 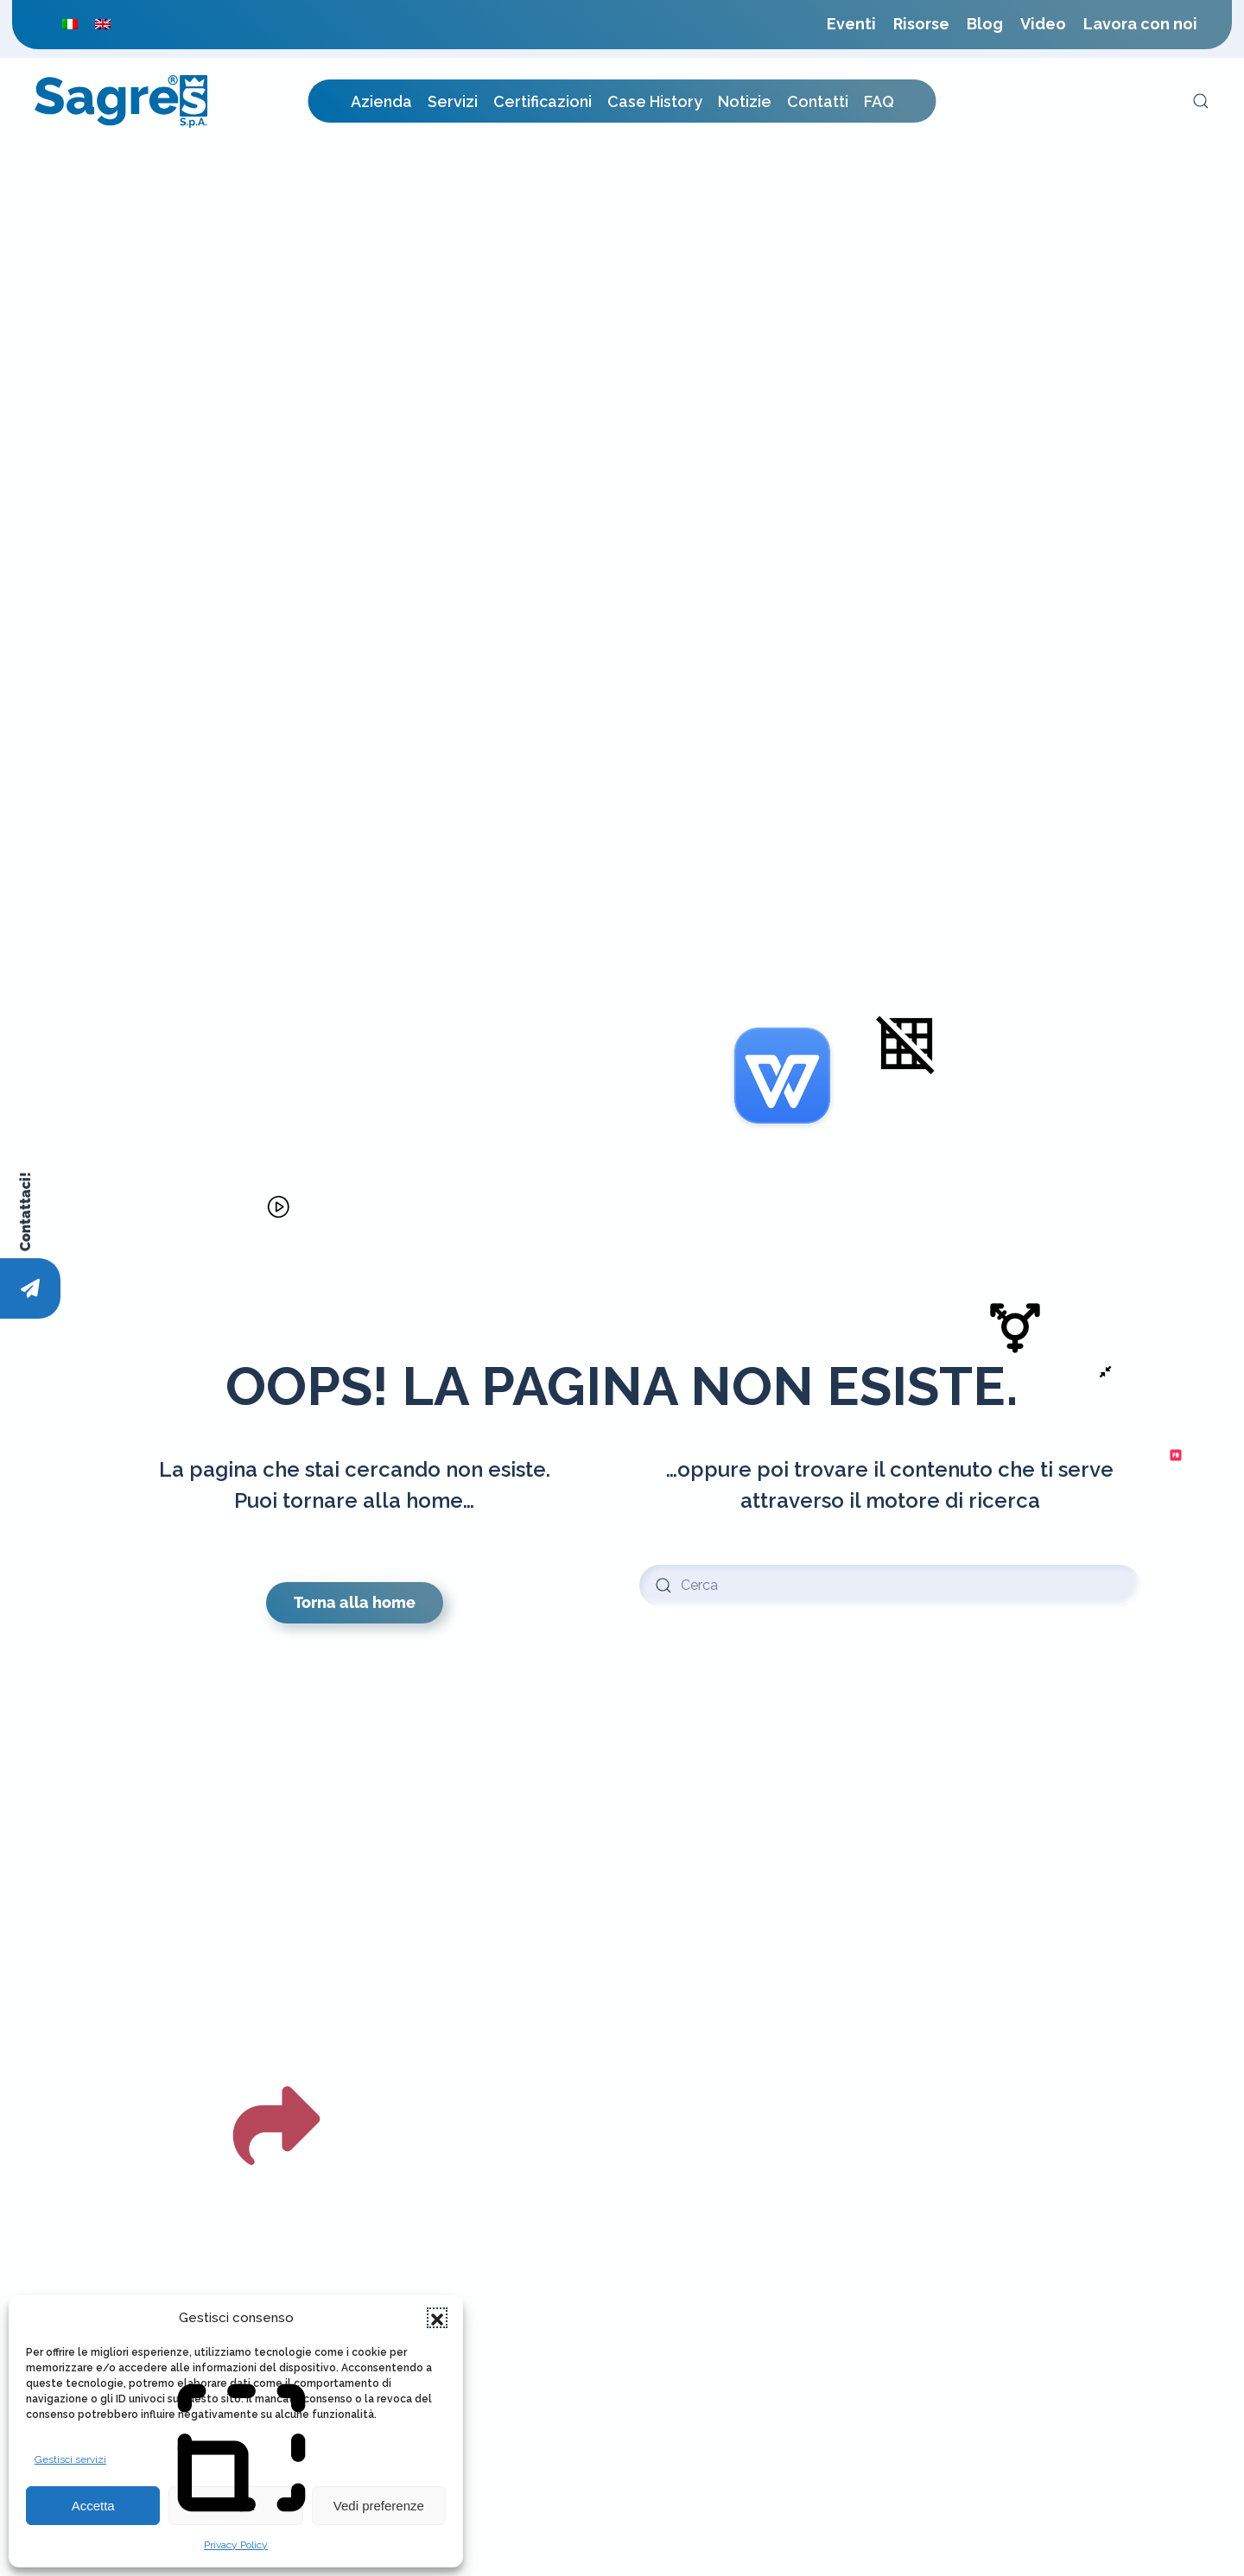 What do you see at coordinates (782, 1075) in the screenshot?
I see `open WPS Office application` at bounding box center [782, 1075].